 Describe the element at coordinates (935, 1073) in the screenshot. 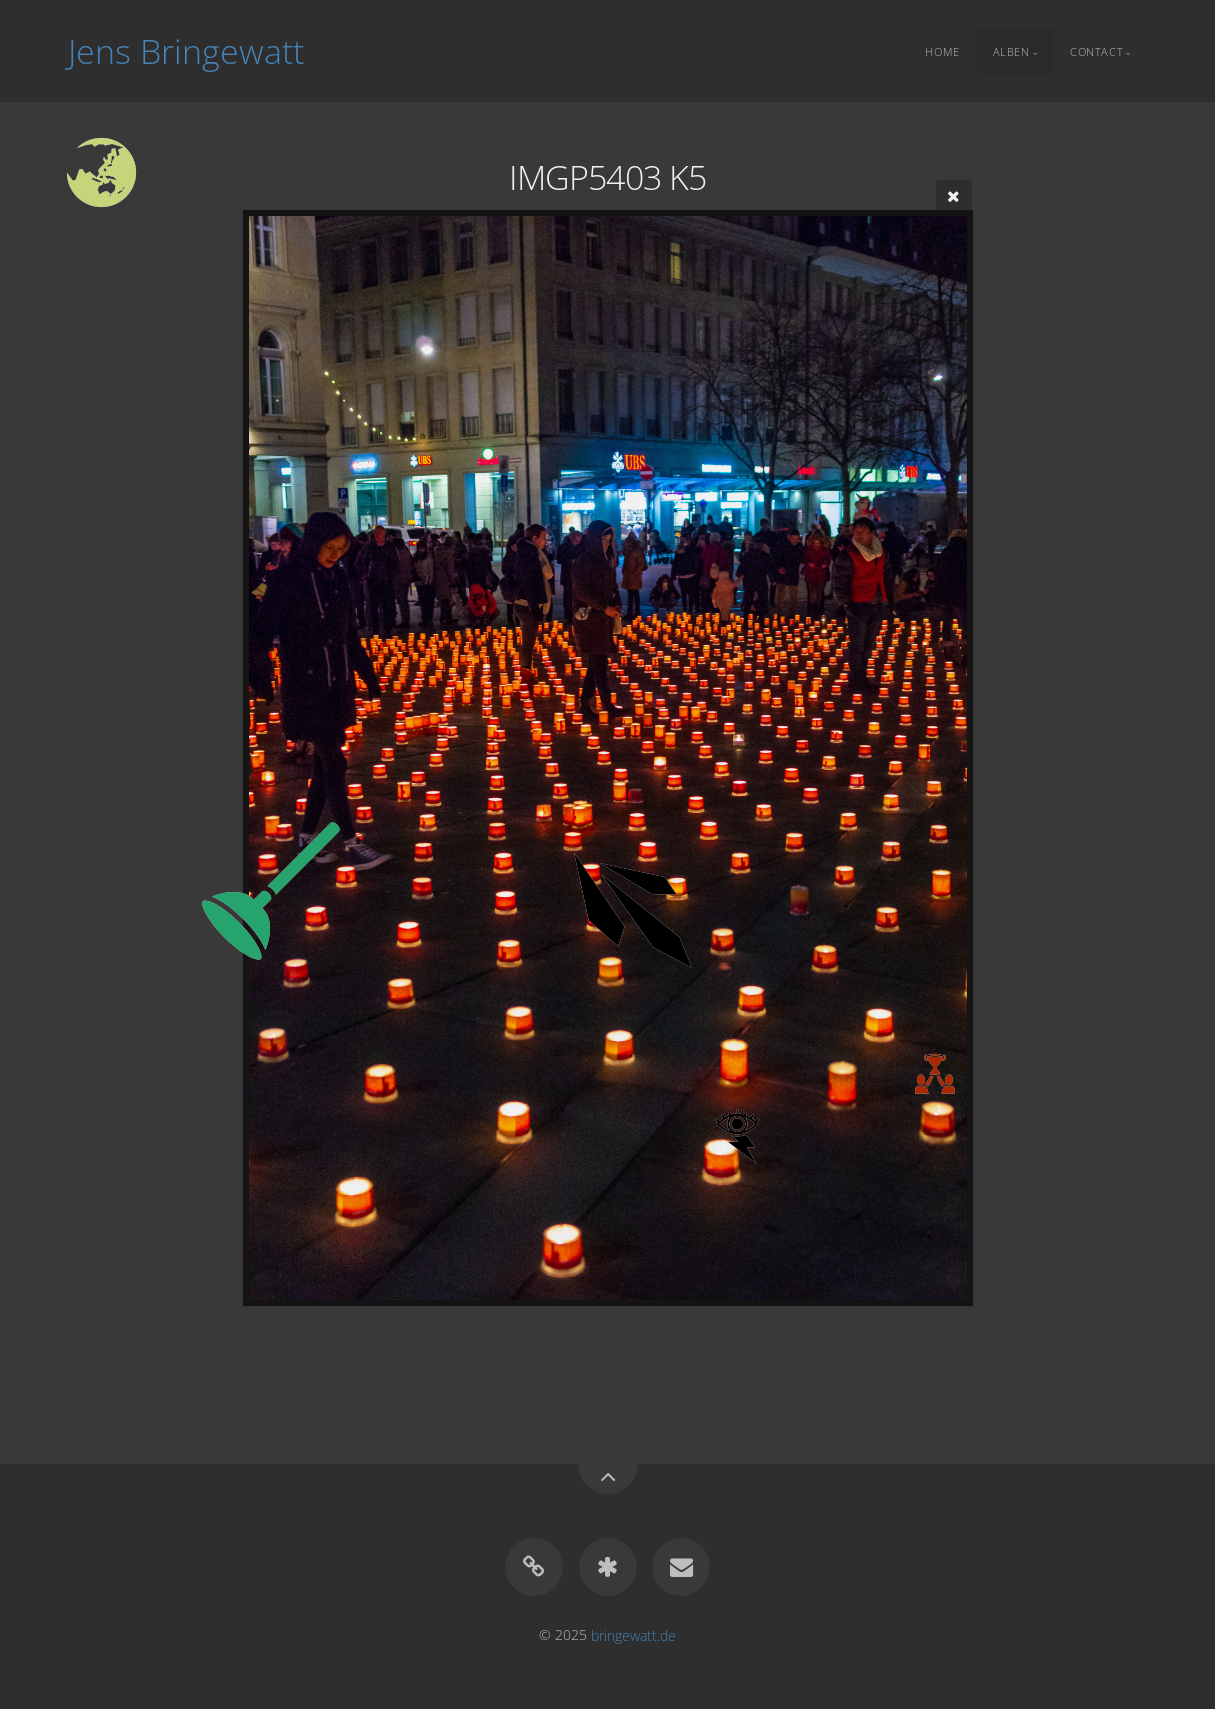

I see `view champions or tournament winners` at that location.